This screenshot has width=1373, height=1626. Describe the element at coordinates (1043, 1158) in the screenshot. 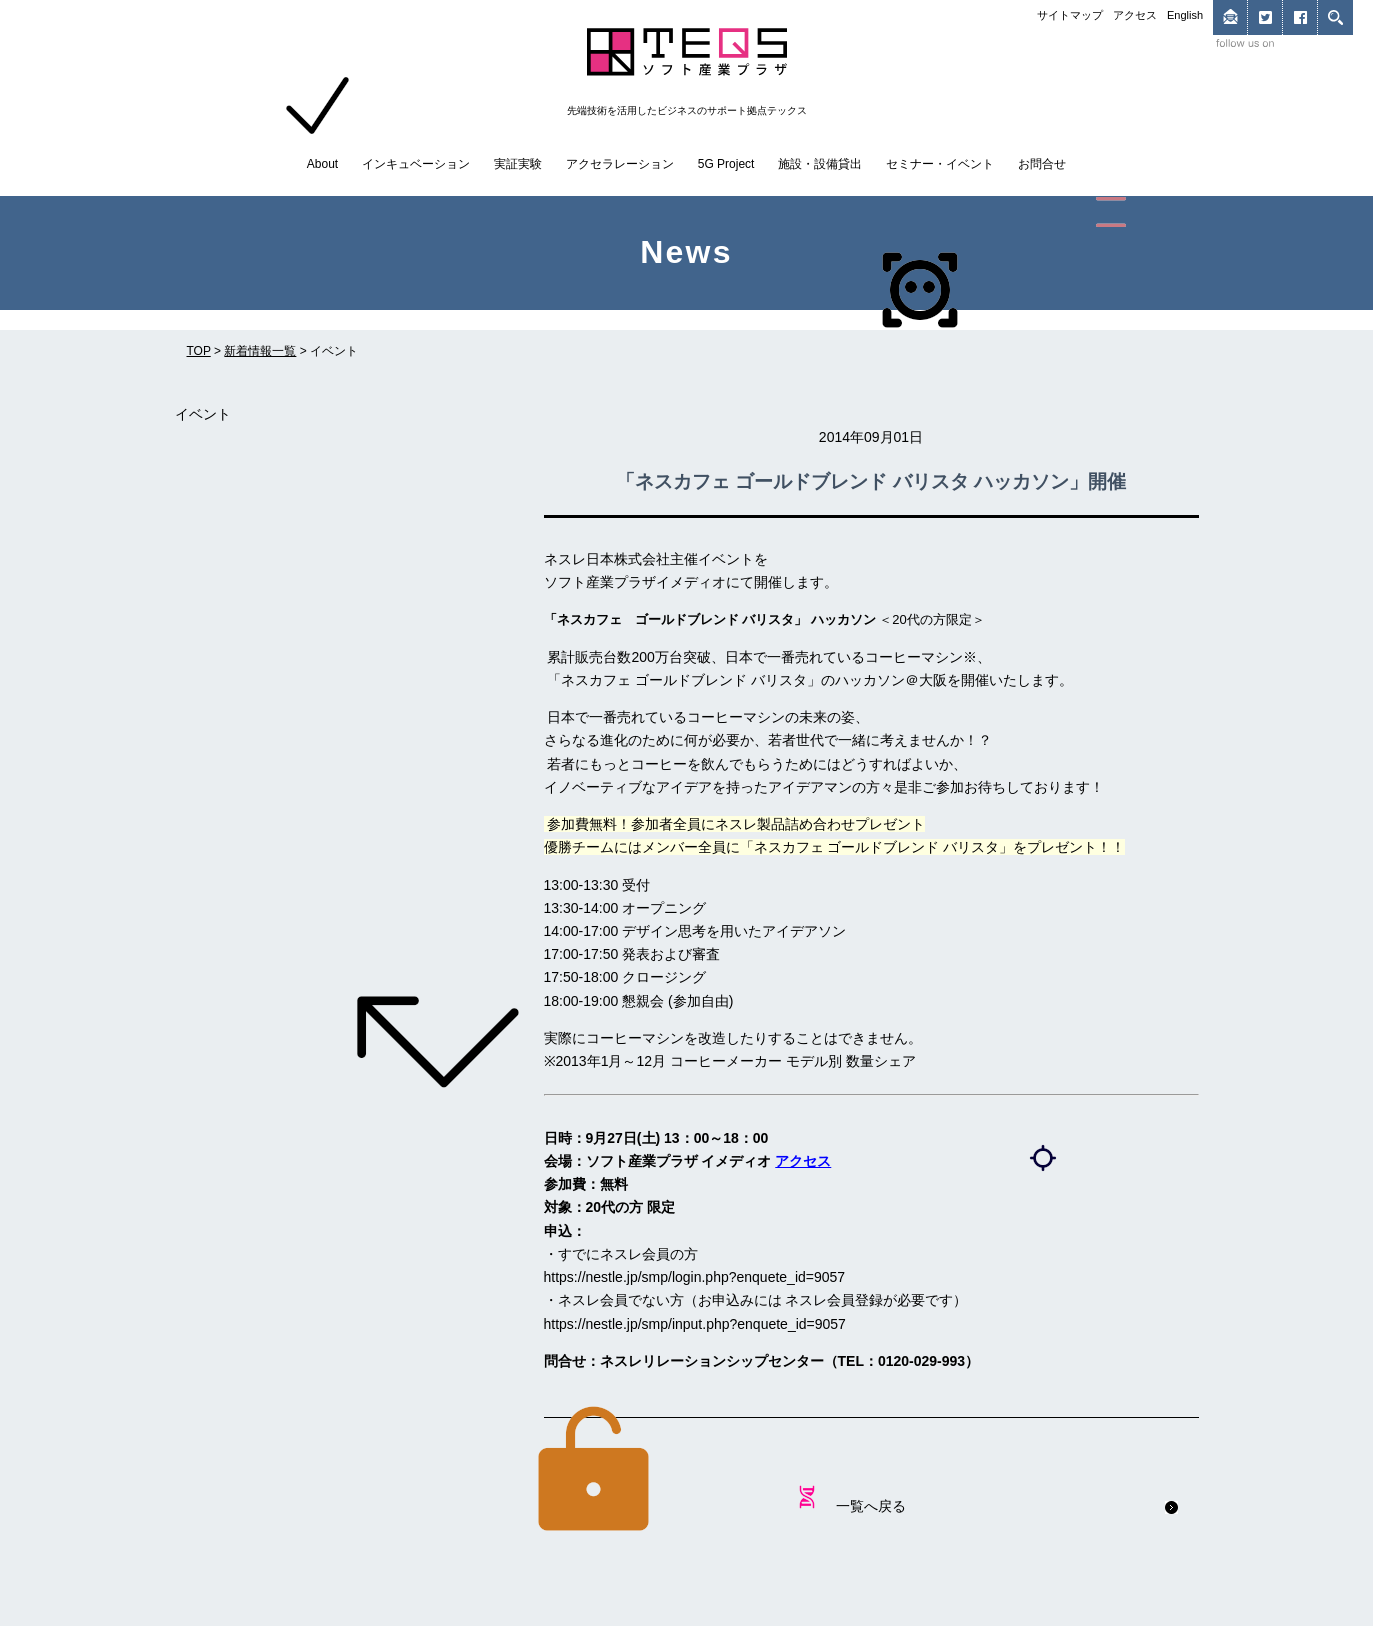

I see `find my current location` at that location.